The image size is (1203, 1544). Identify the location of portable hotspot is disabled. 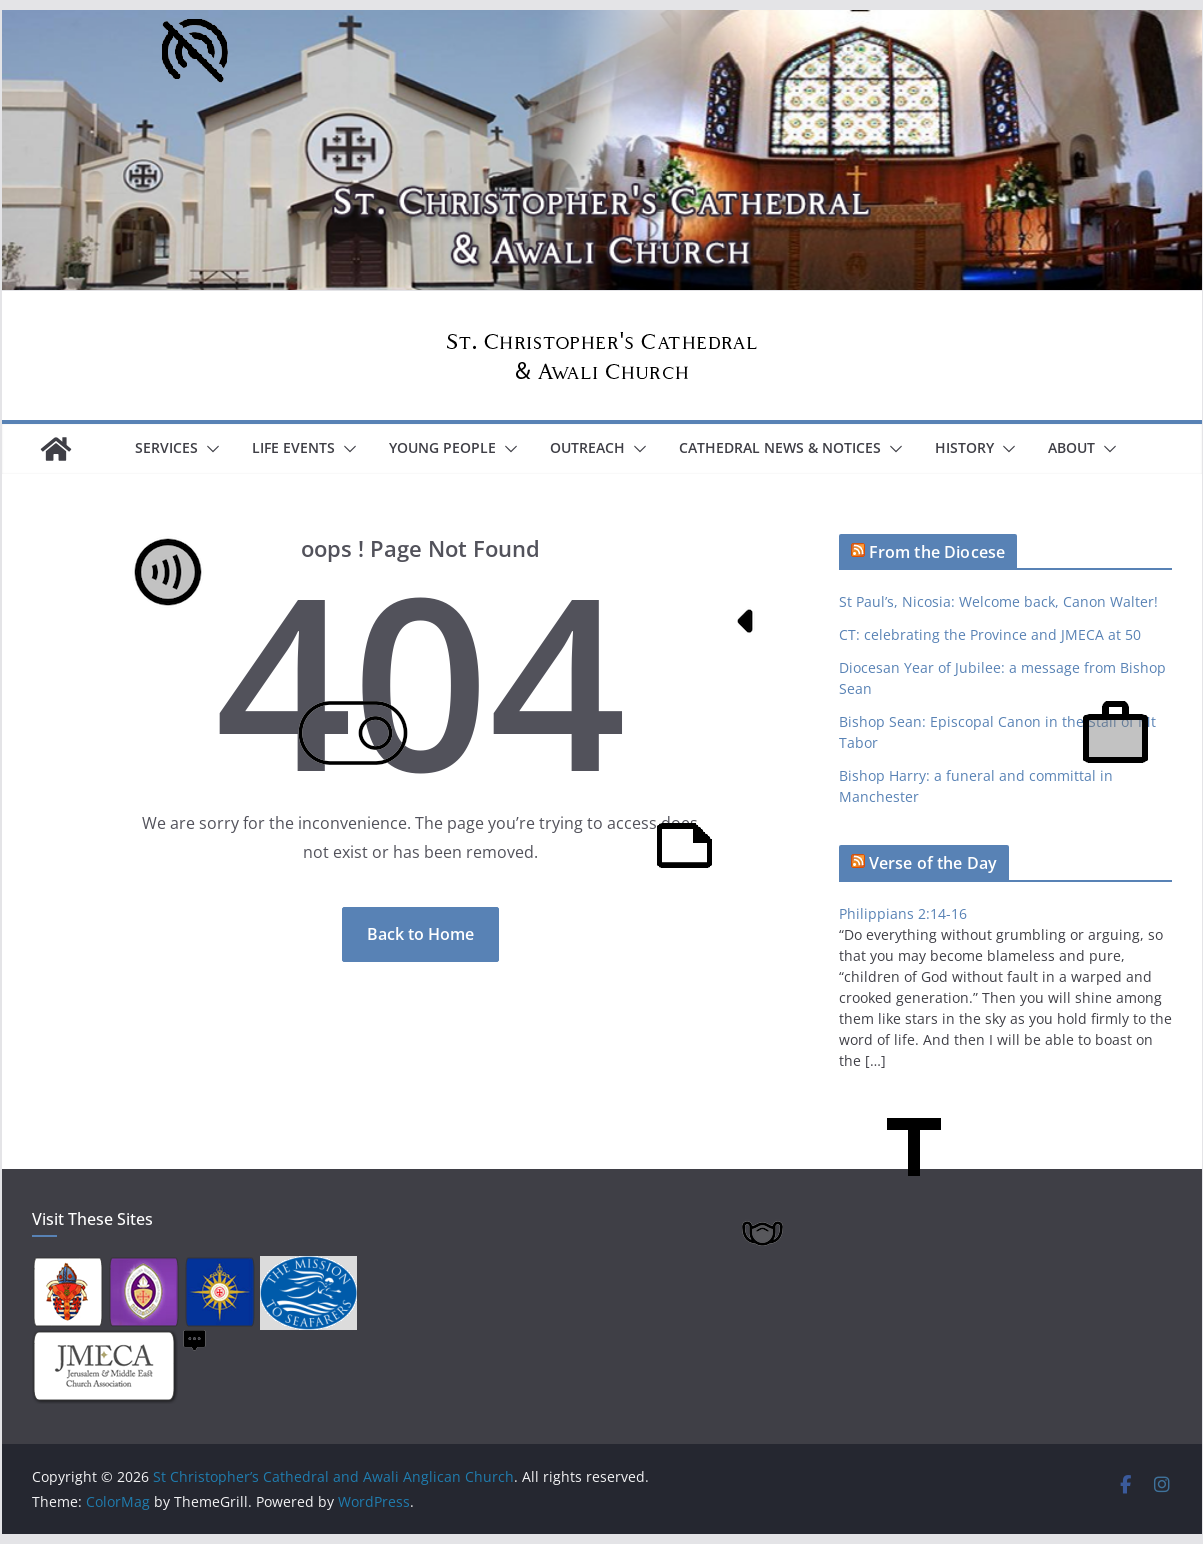
(195, 52).